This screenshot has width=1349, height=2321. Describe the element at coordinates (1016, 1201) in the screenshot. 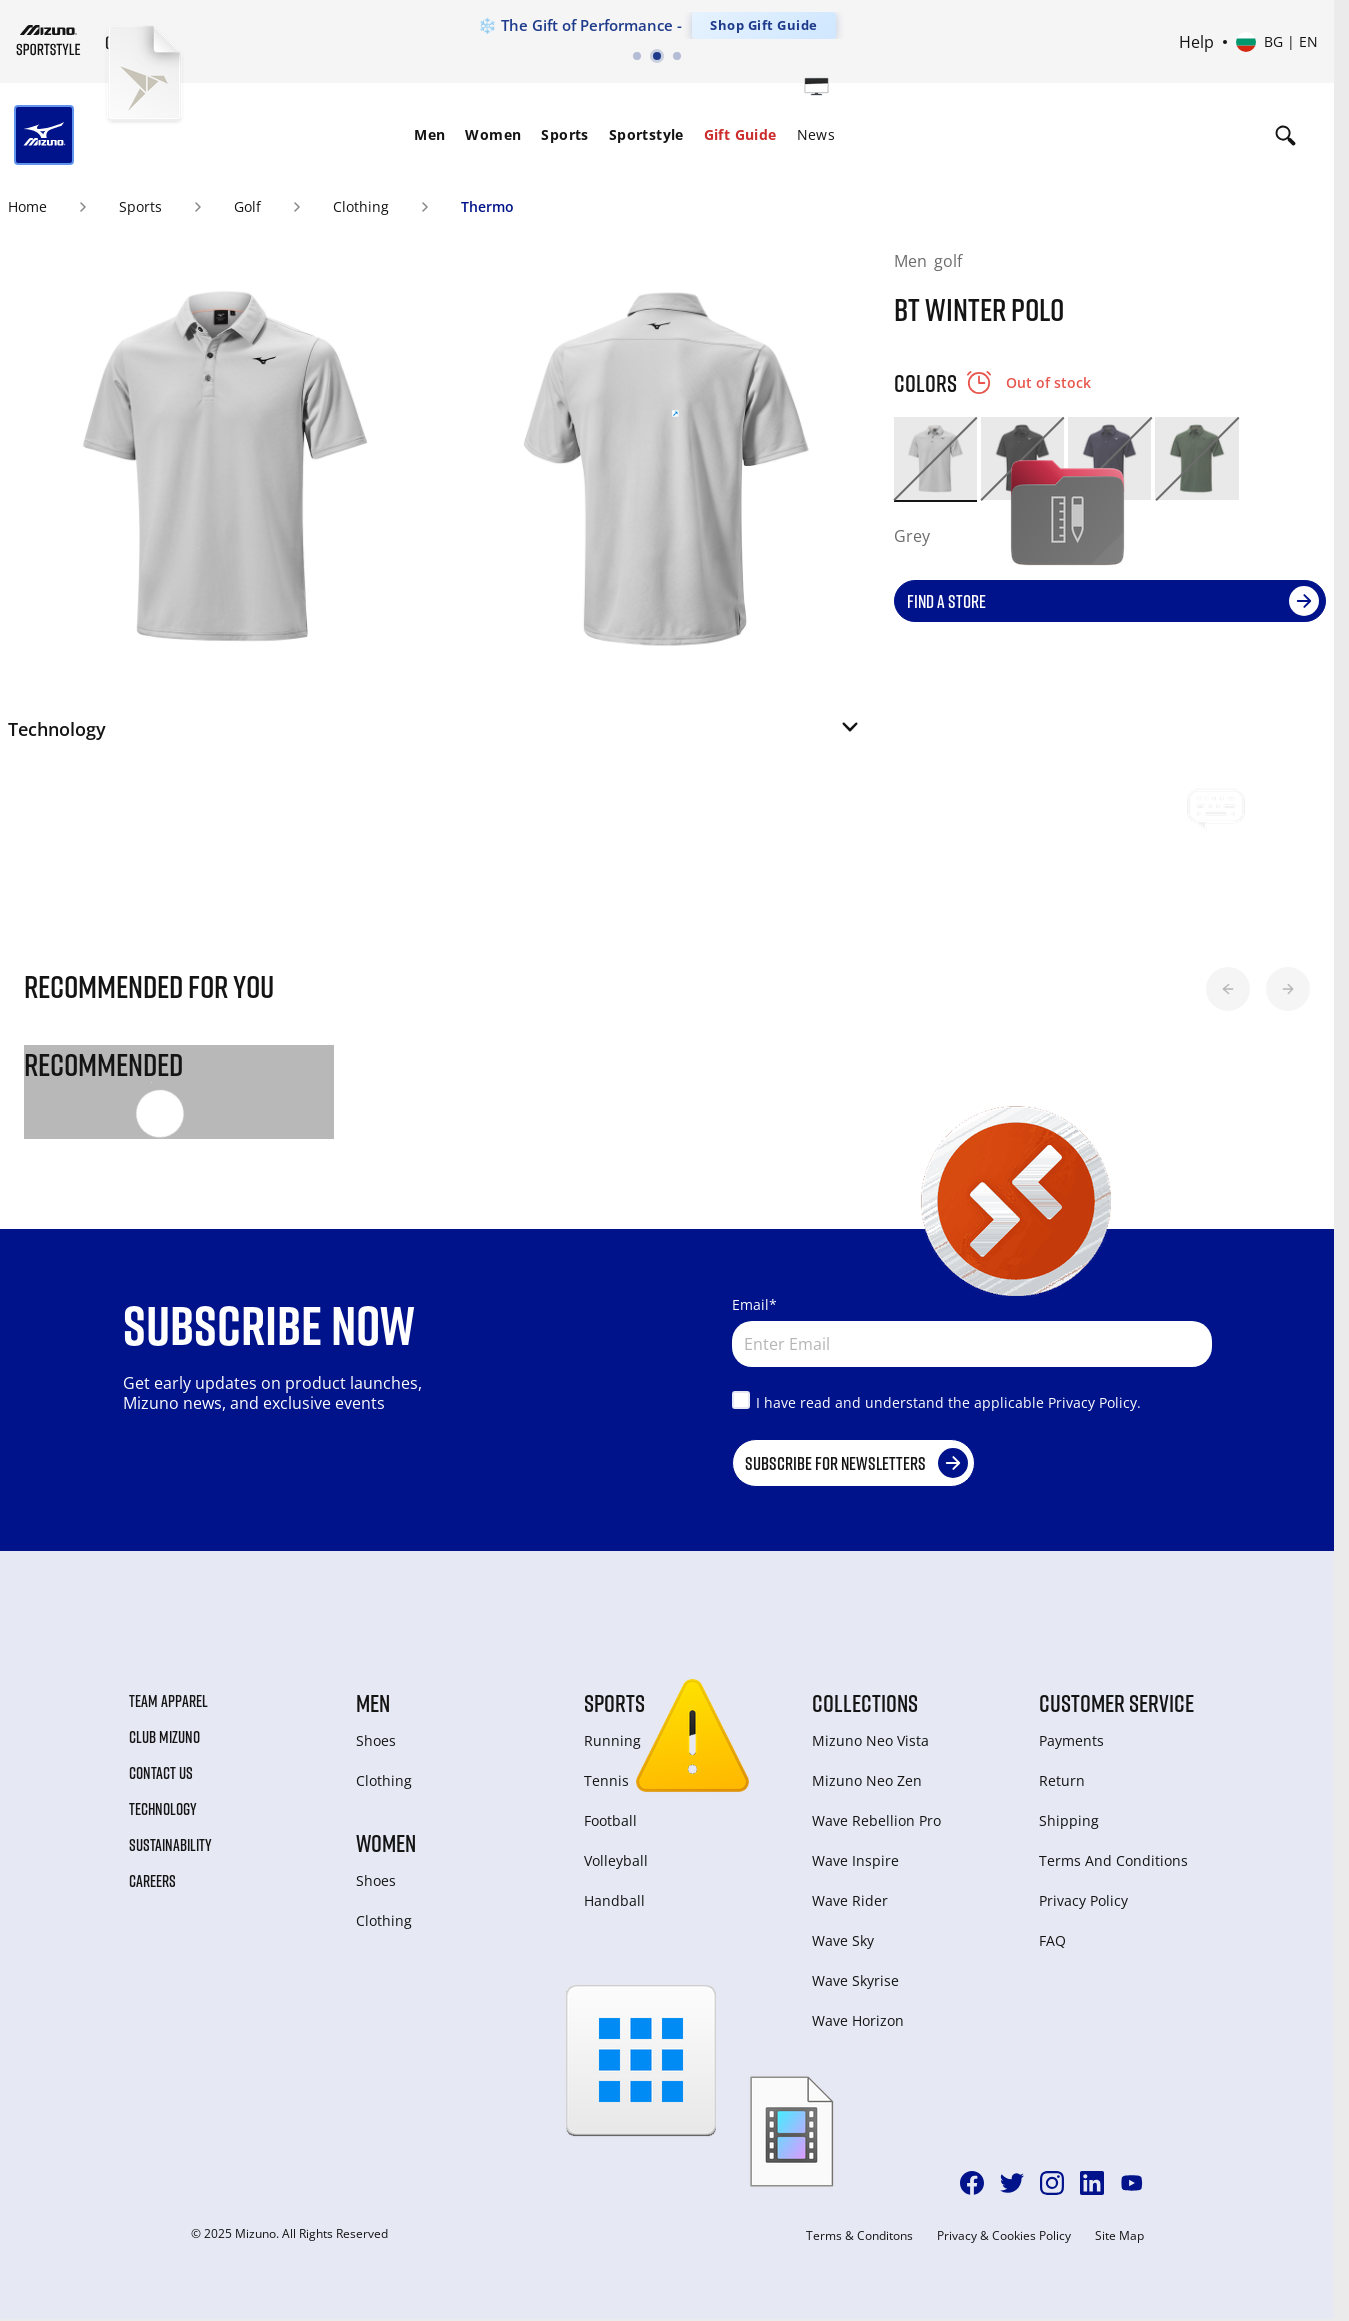

I see `open remote desktop connection` at that location.